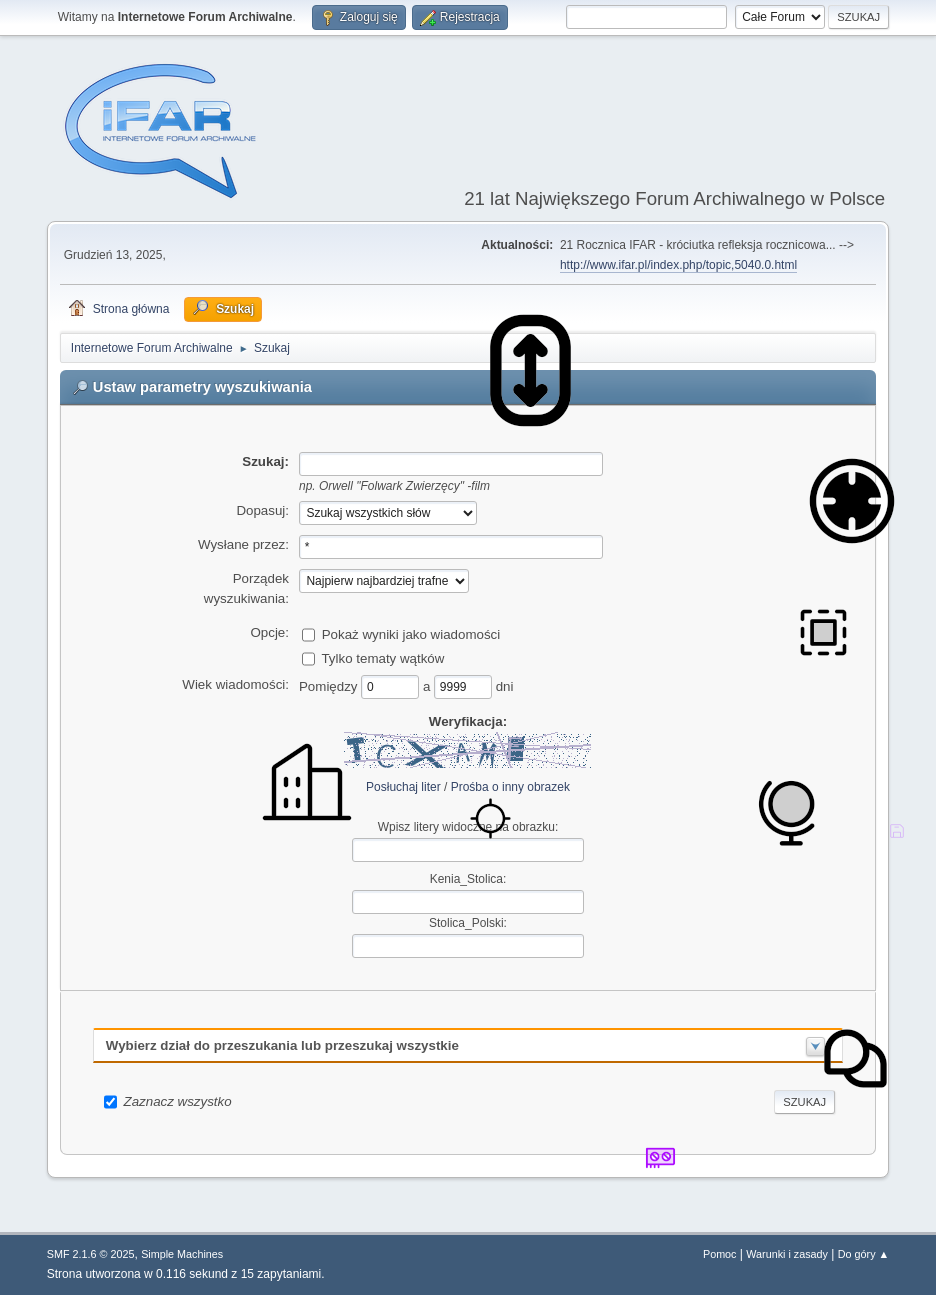  What do you see at coordinates (823, 632) in the screenshot?
I see `select all items in the current view` at bounding box center [823, 632].